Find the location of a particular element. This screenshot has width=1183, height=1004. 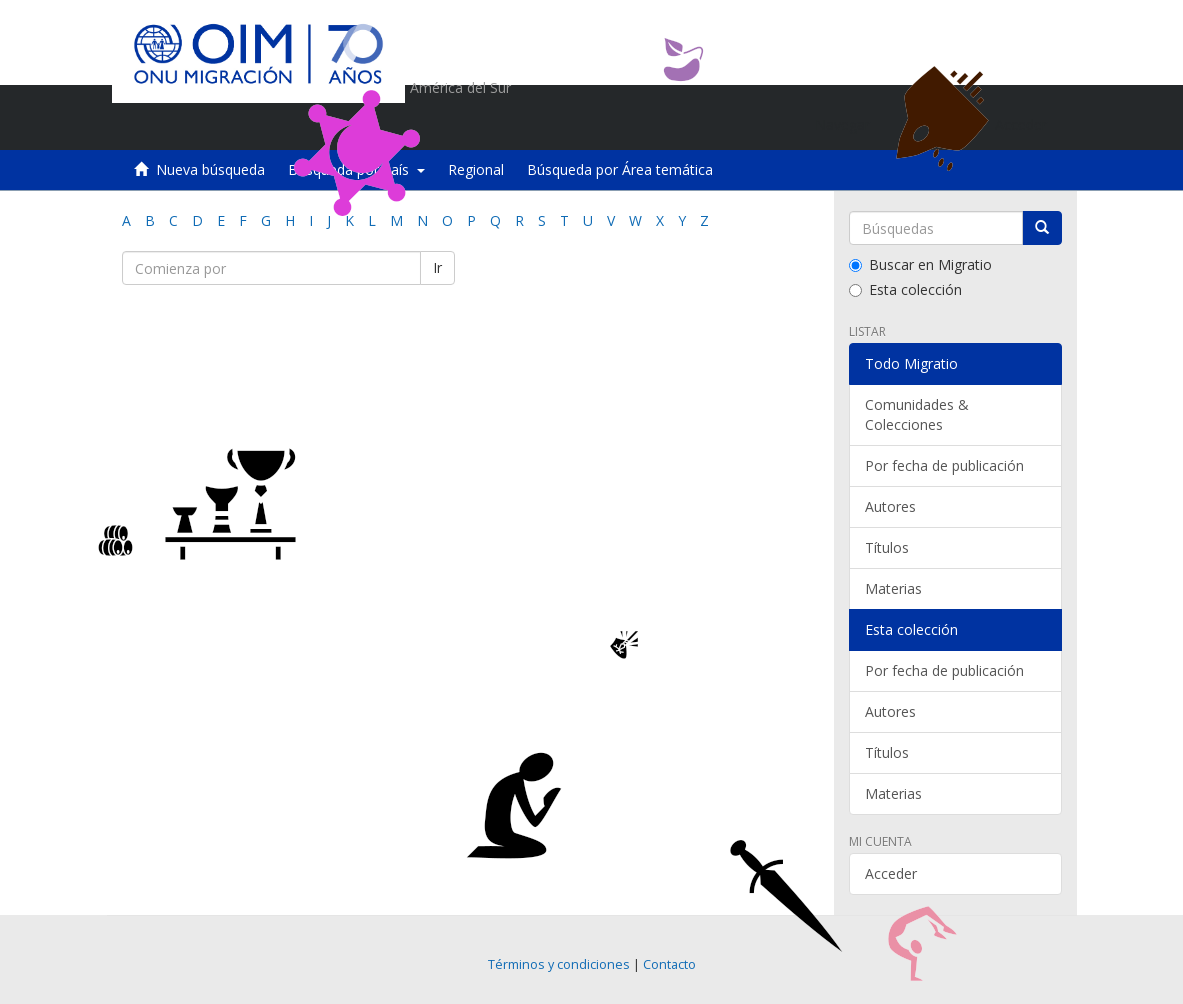

view your achievements and awards is located at coordinates (230, 500).